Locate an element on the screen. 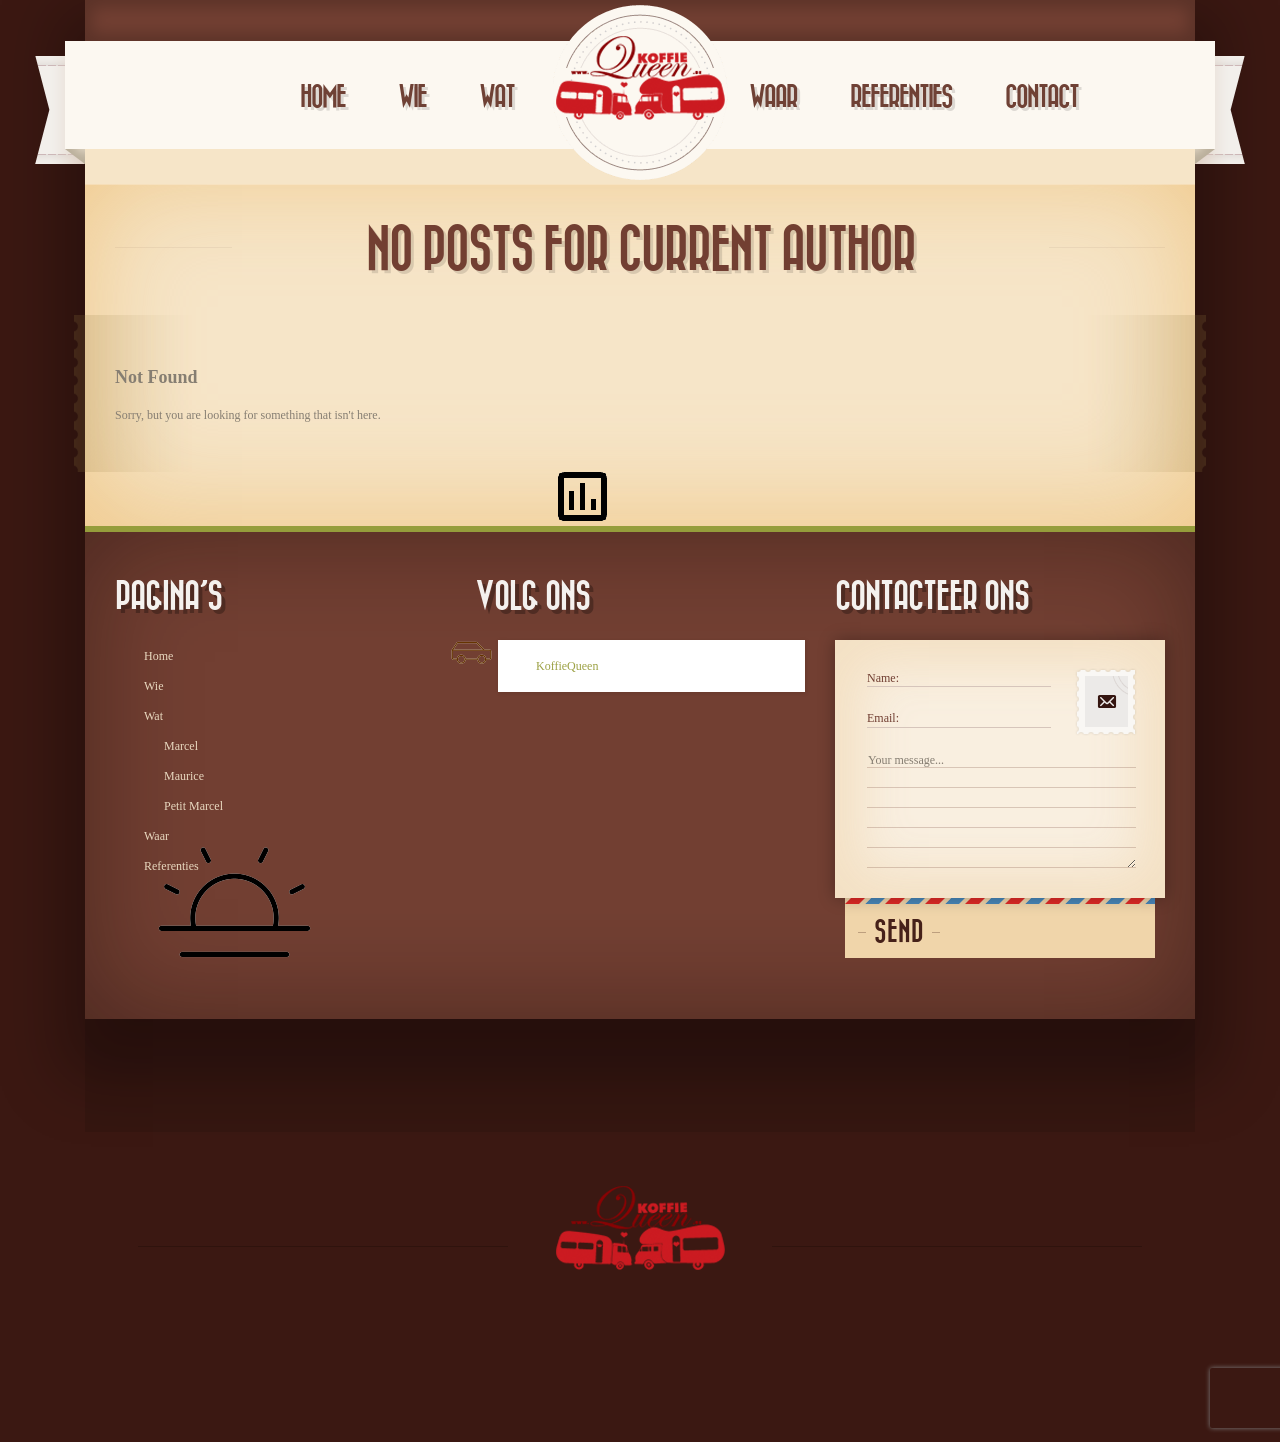  toggle sunrise or sunset display mode is located at coordinates (234, 907).